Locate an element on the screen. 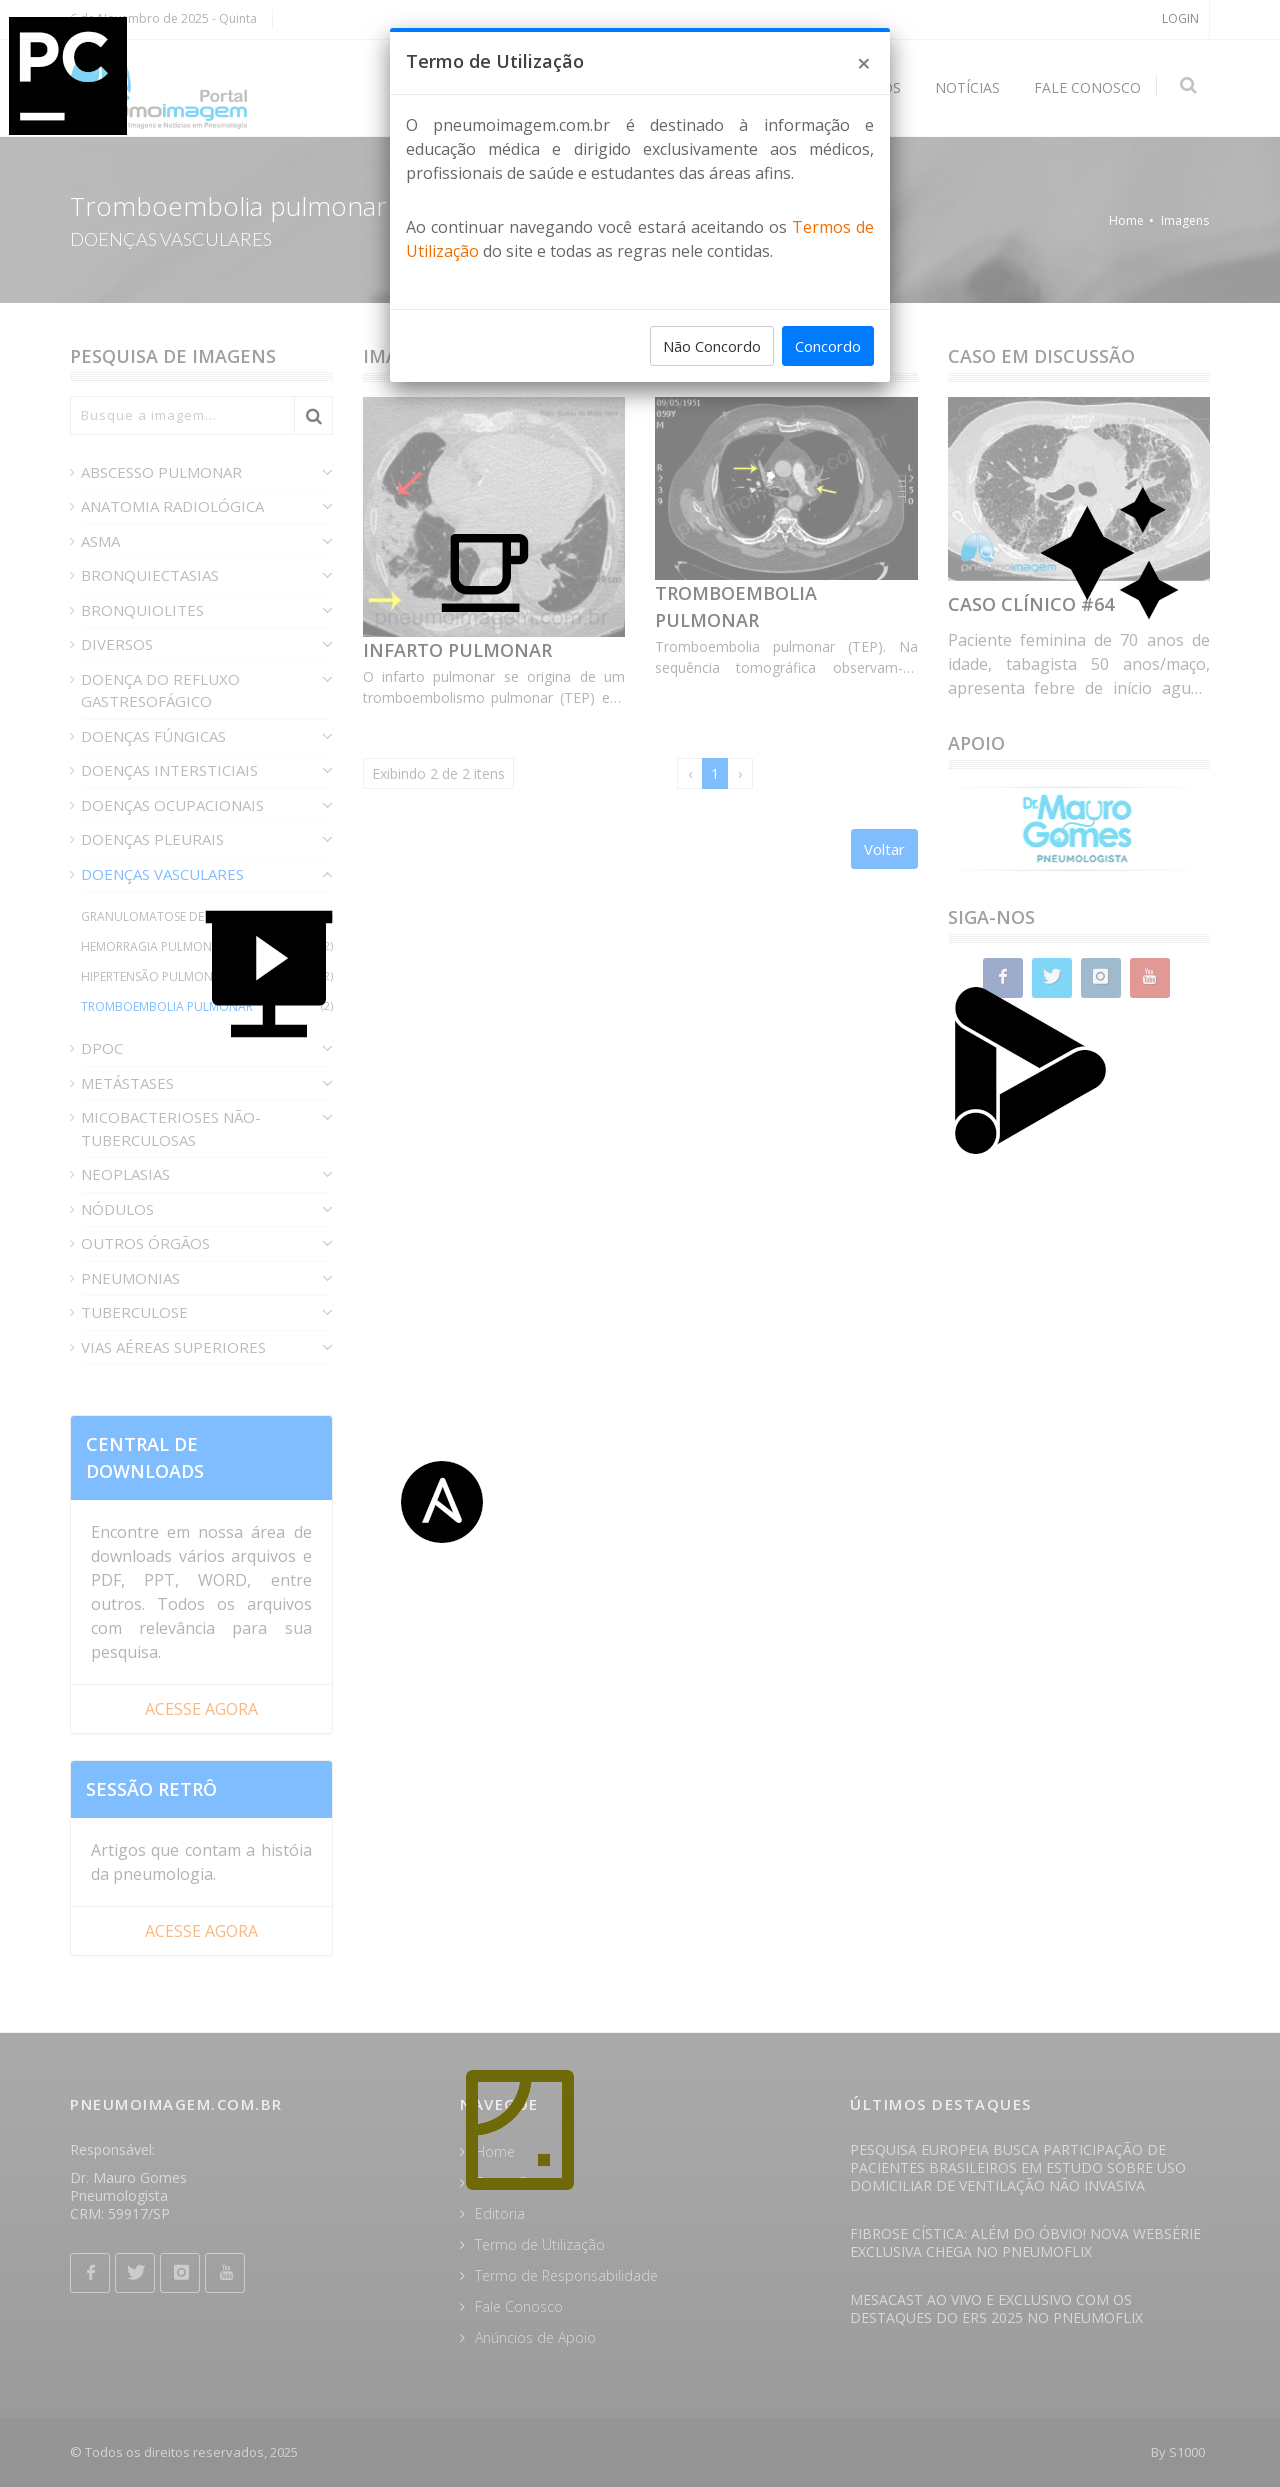 The height and width of the screenshot is (2487, 1280). Ansible automation platform logo is located at coordinates (442, 1502).